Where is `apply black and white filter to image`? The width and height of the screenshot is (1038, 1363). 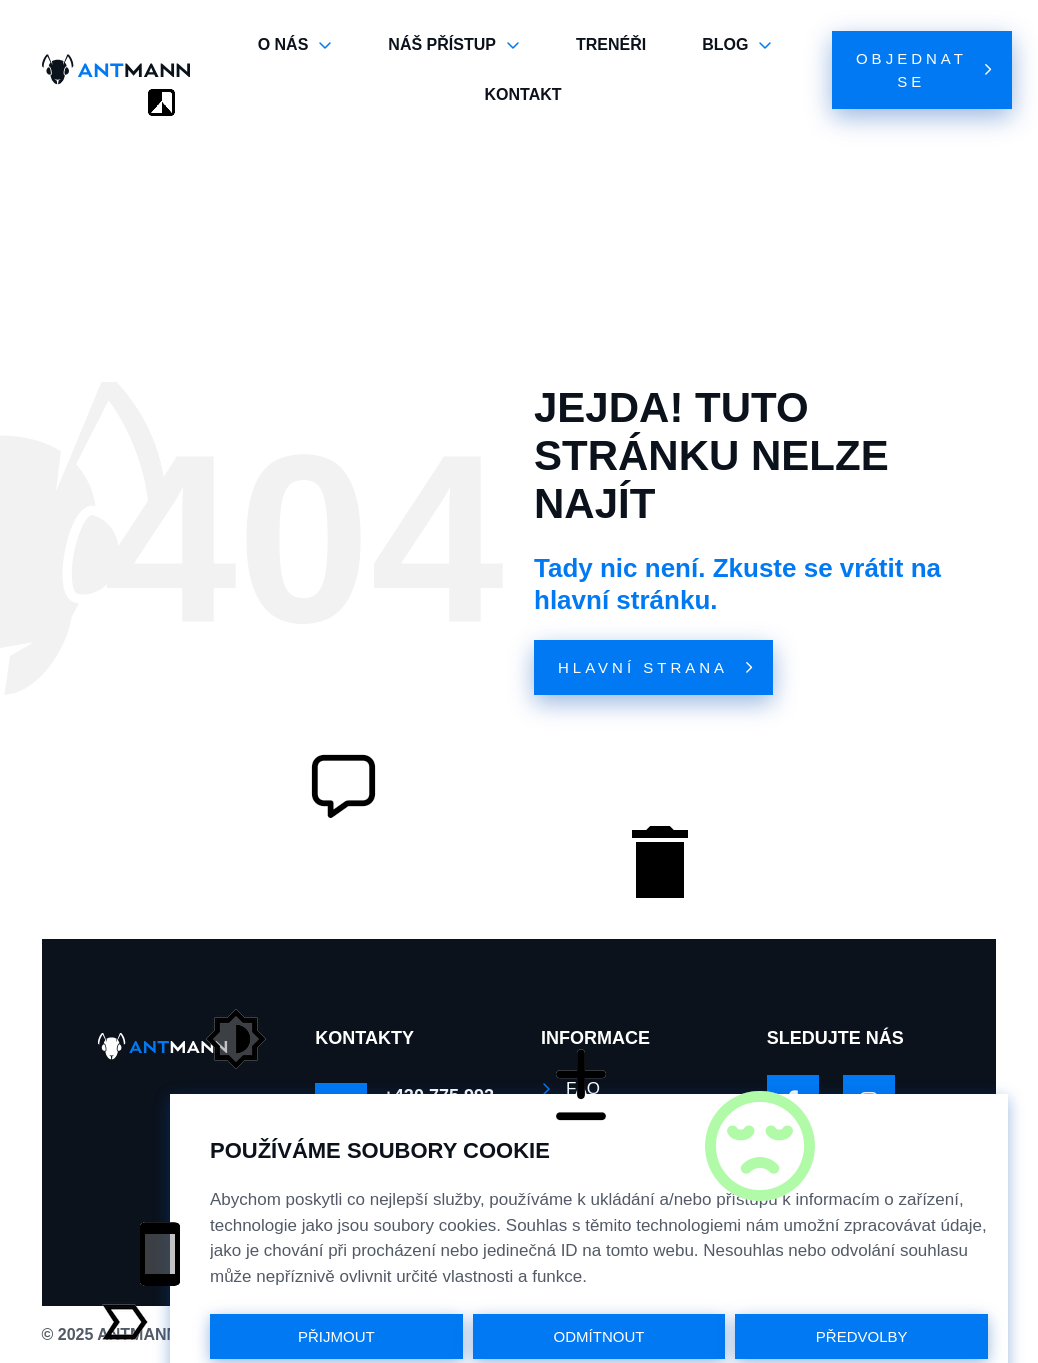 apply black and white filter to image is located at coordinates (161, 102).